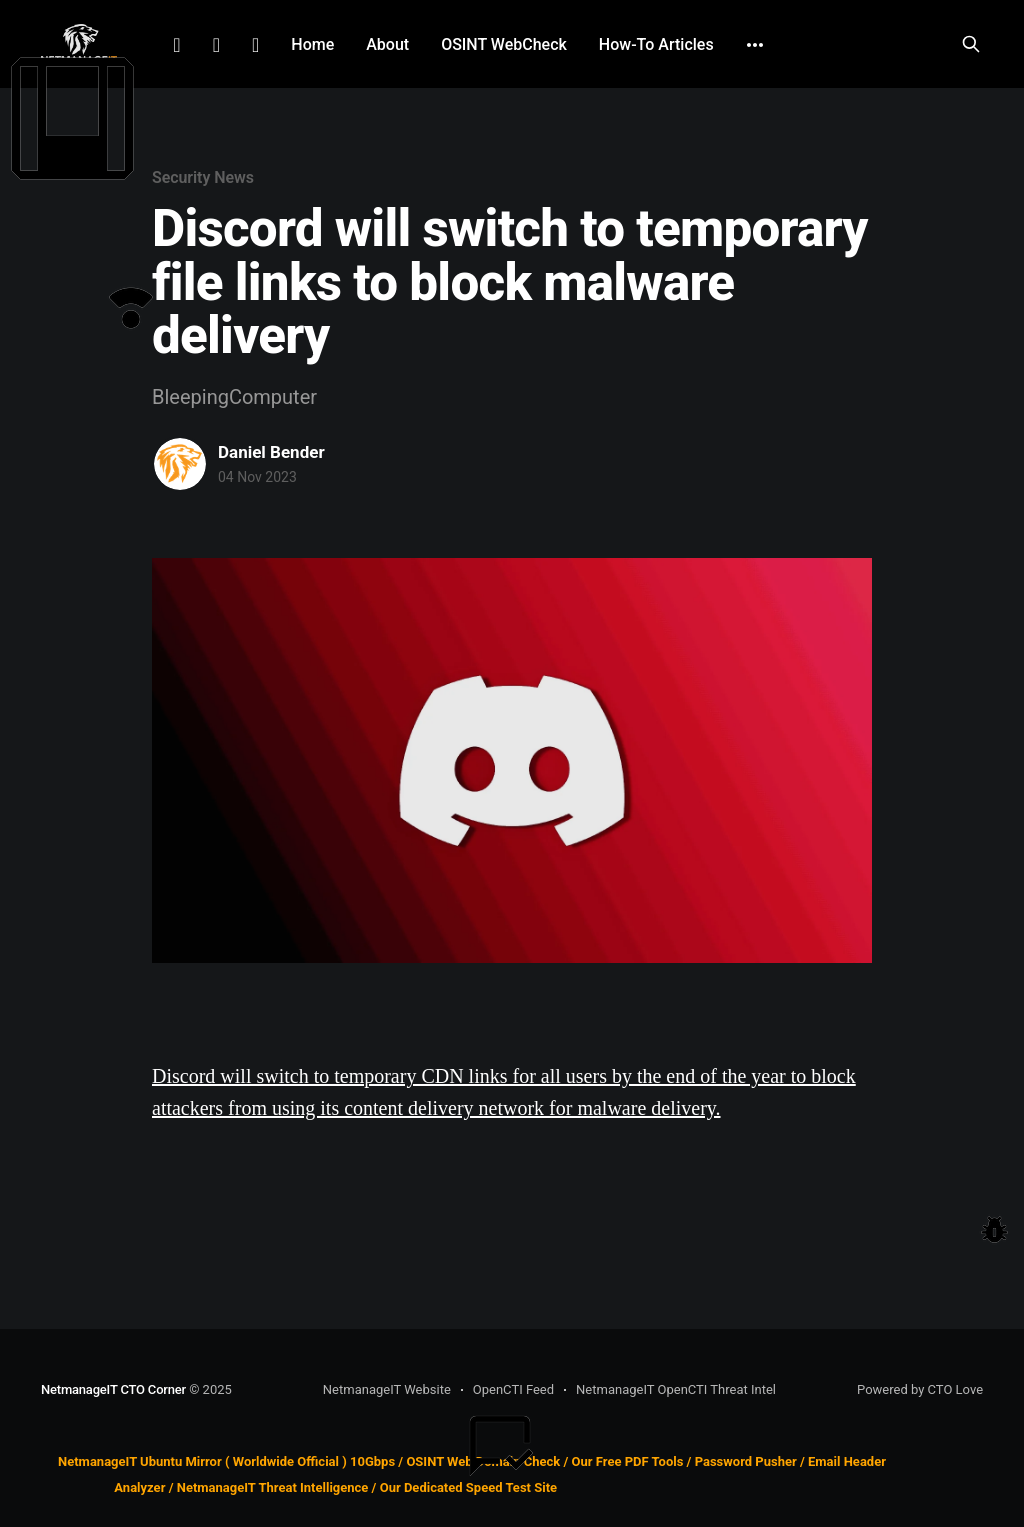  What do you see at coordinates (72, 118) in the screenshot?
I see `center the editor panel layout` at bounding box center [72, 118].